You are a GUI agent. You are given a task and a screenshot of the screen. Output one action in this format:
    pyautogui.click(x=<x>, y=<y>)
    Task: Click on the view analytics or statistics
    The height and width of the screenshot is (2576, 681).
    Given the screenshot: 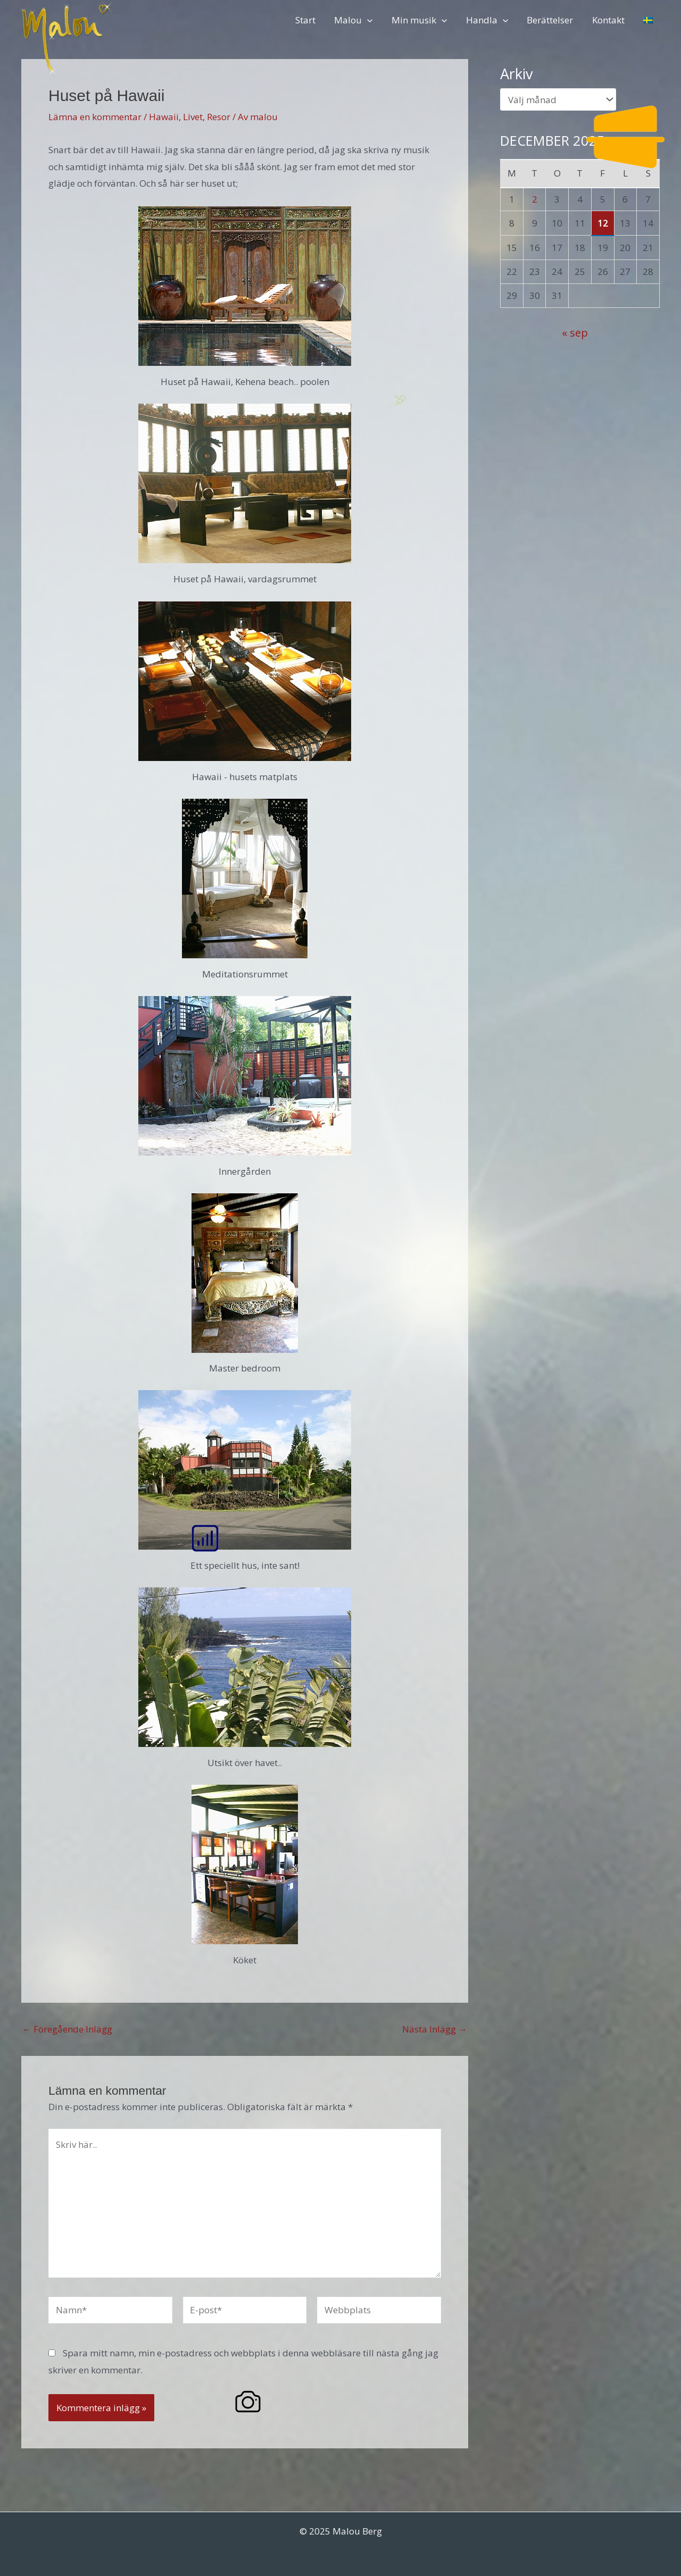 What is the action you would take?
    pyautogui.click(x=205, y=1538)
    